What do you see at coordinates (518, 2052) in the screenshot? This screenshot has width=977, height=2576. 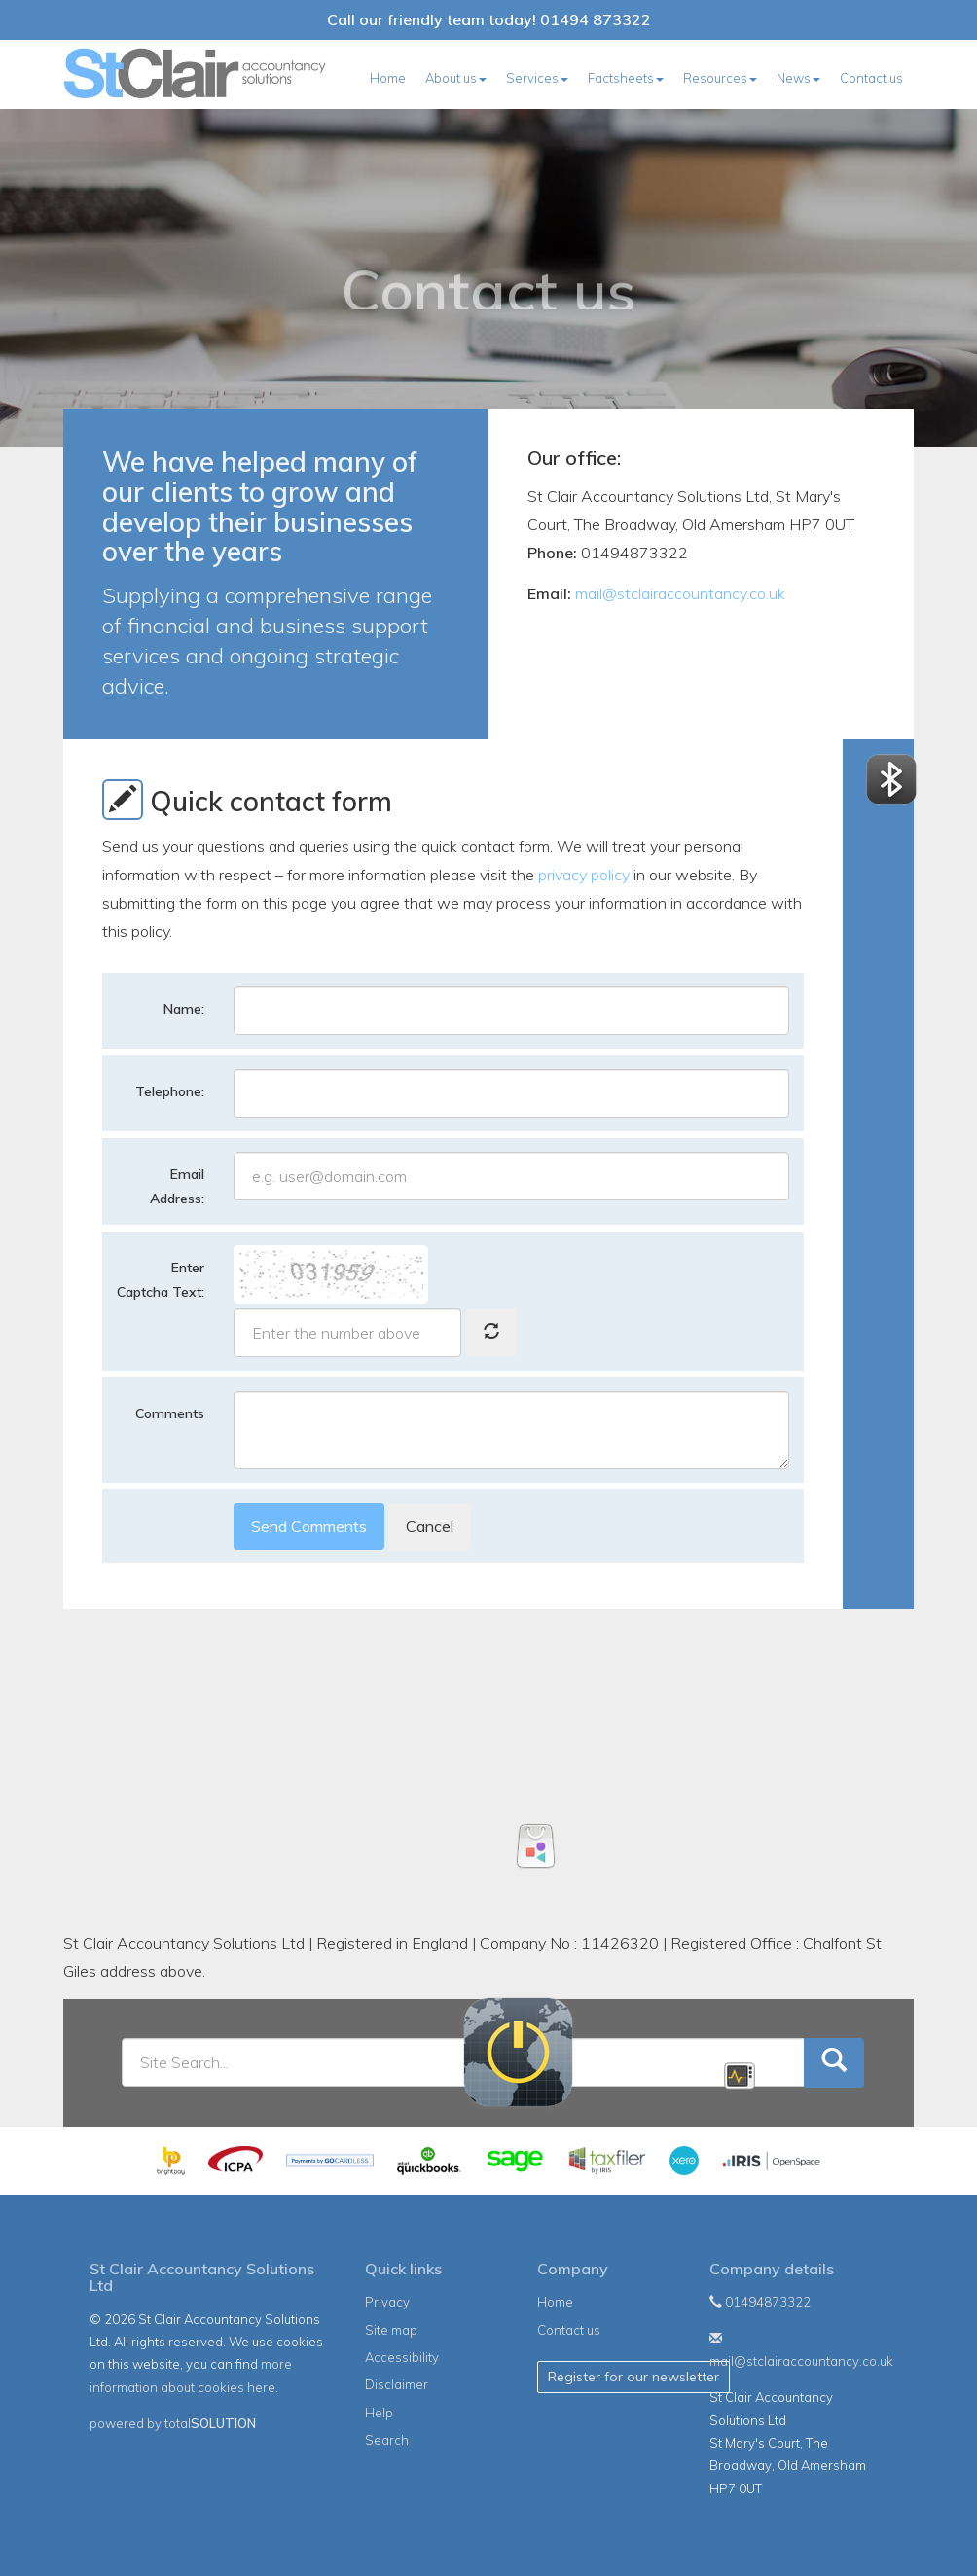 I see `configure wake-on-lan network settings` at bounding box center [518, 2052].